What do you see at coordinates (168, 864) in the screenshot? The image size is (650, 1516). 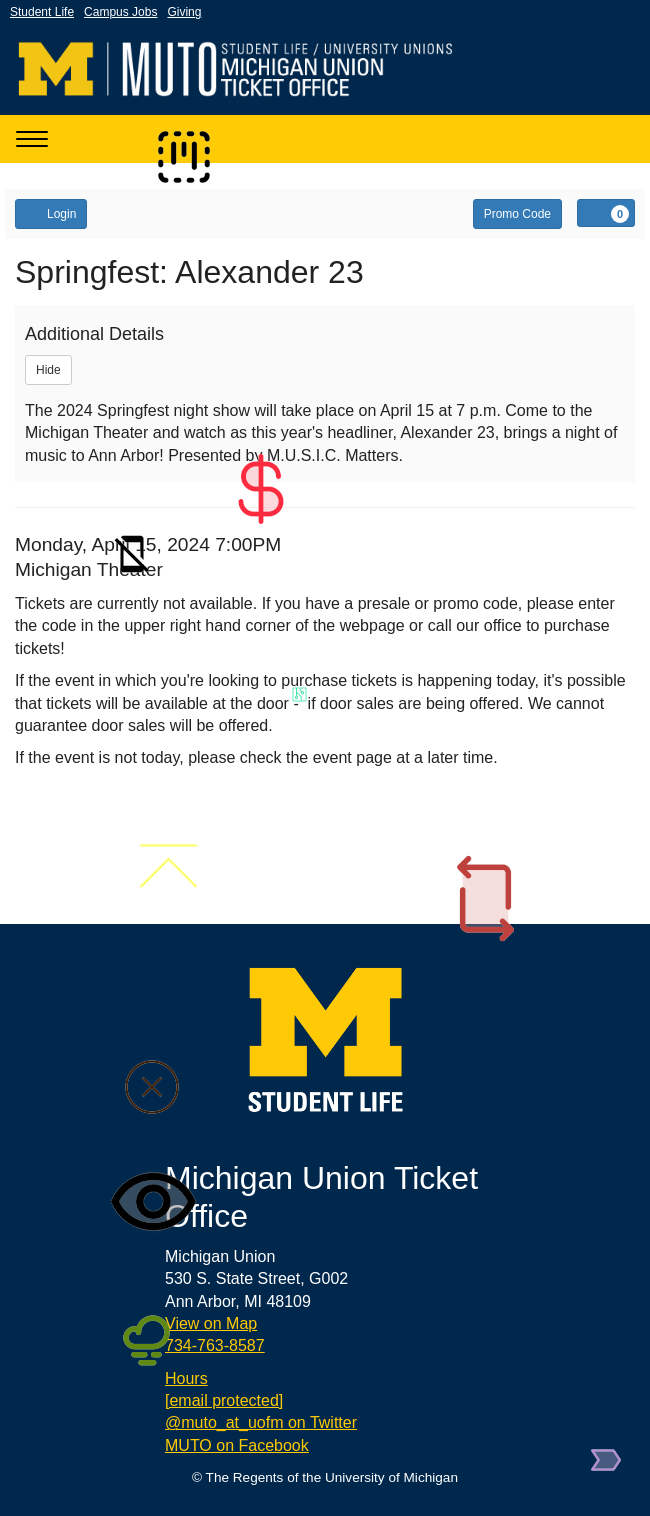 I see `collapse content to top` at bounding box center [168, 864].